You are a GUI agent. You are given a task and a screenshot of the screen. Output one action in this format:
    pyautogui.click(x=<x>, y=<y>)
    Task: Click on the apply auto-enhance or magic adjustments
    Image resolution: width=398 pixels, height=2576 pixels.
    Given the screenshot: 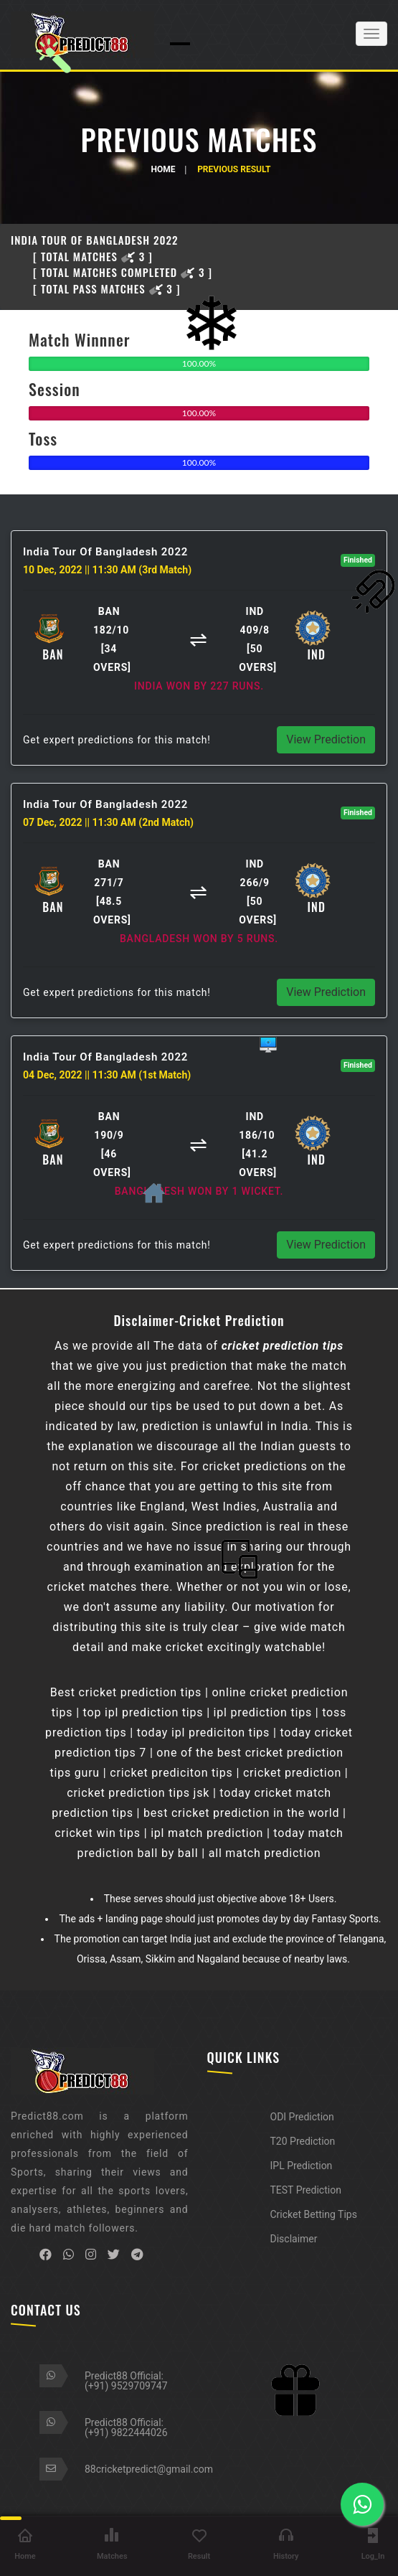 What is the action you would take?
    pyautogui.click(x=54, y=56)
    